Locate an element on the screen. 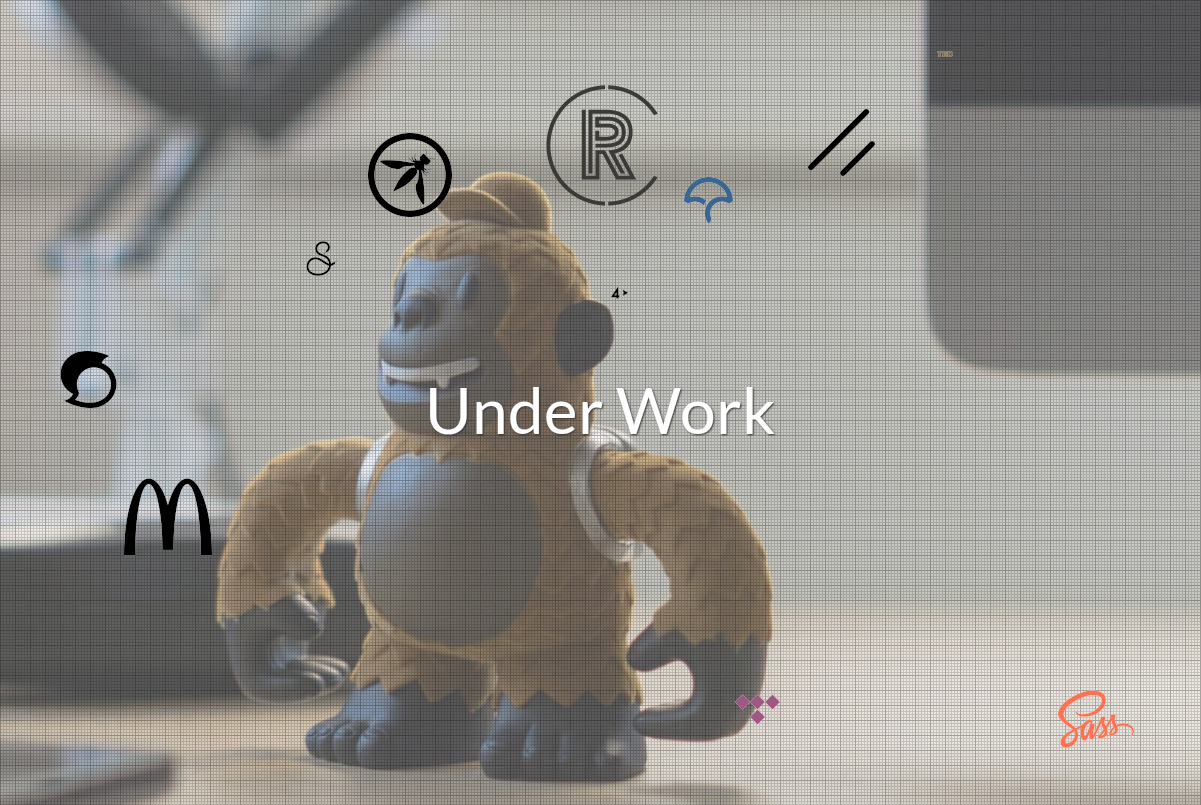 Image resolution: width=1201 pixels, height=805 pixels. open the McDonald's app is located at coordinates (168, 517).